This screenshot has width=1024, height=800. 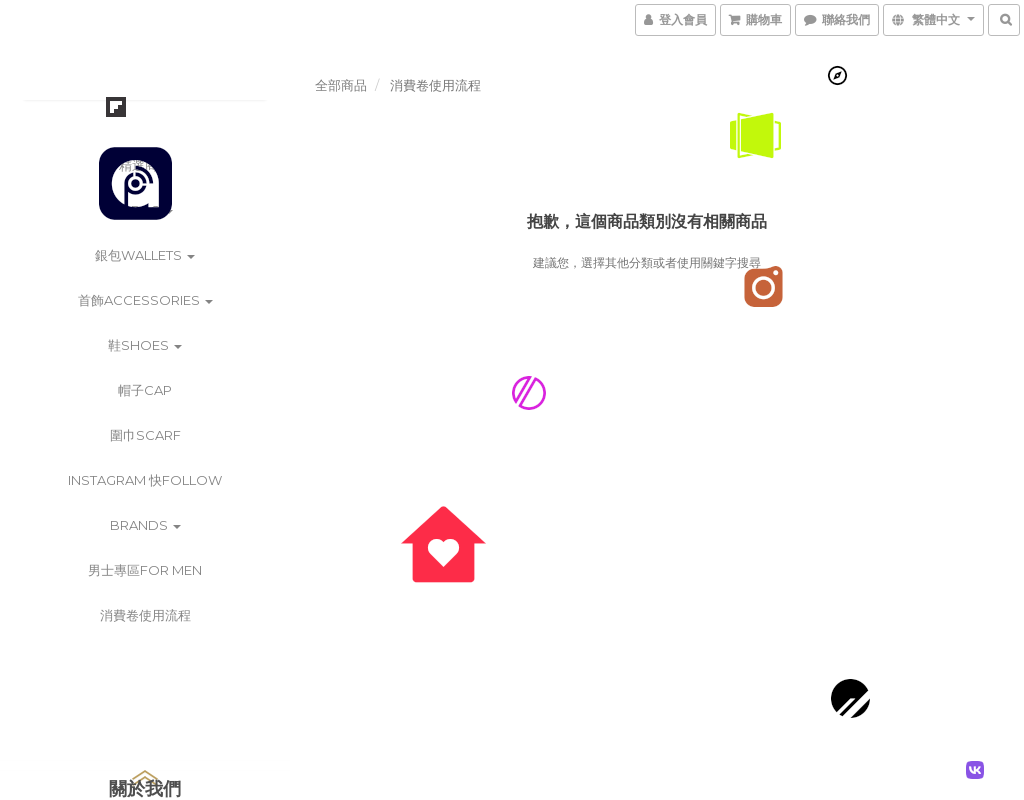 What do you see at coordinates (755, 135) in the screenshot?
I see `reveal.js presentation framework logo` at bounding box center [755, 135].